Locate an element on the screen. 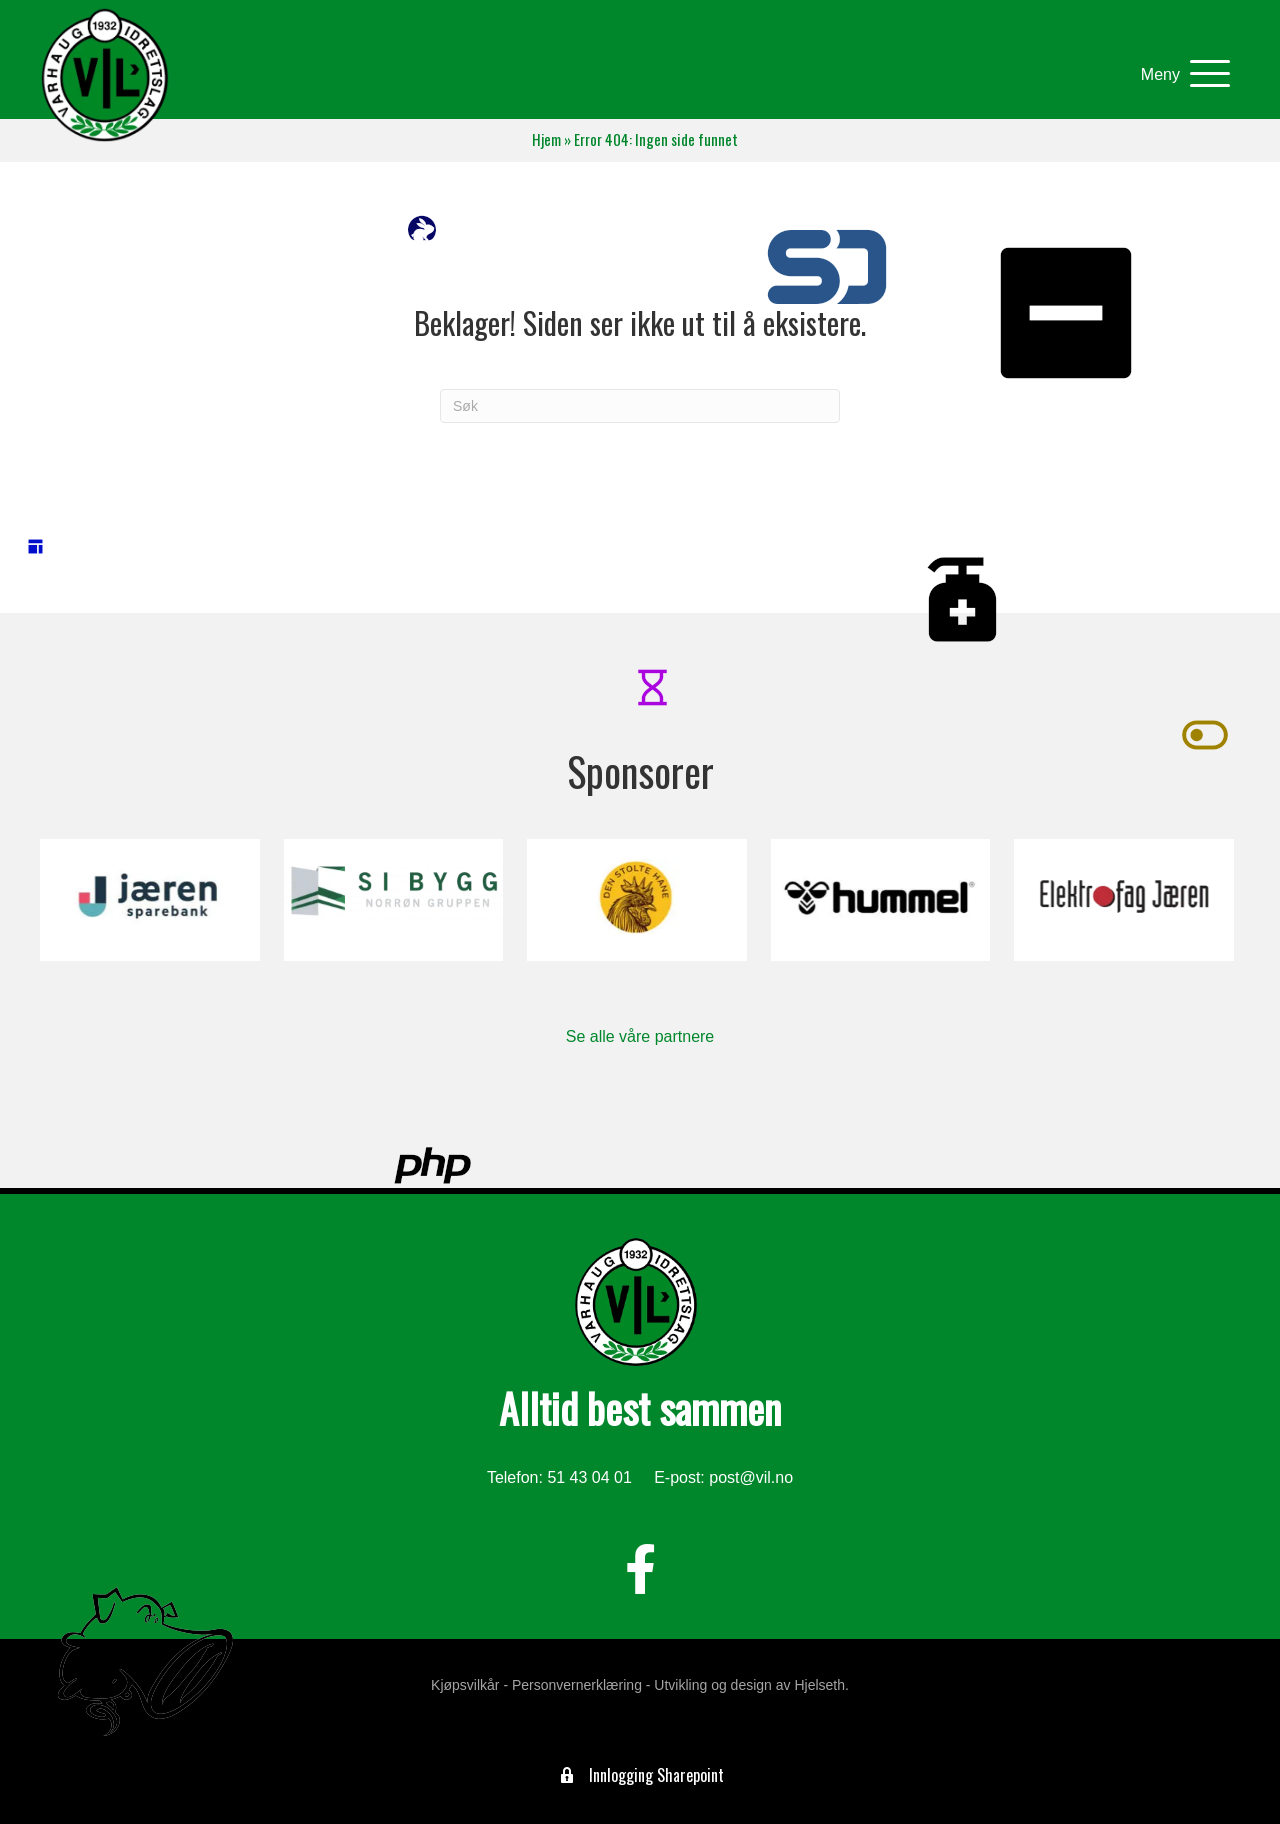 The width and height of the screenshot is (1280, 1824). coderabbit logo - ai-powered code review platform is located at coordinates (422, 228).